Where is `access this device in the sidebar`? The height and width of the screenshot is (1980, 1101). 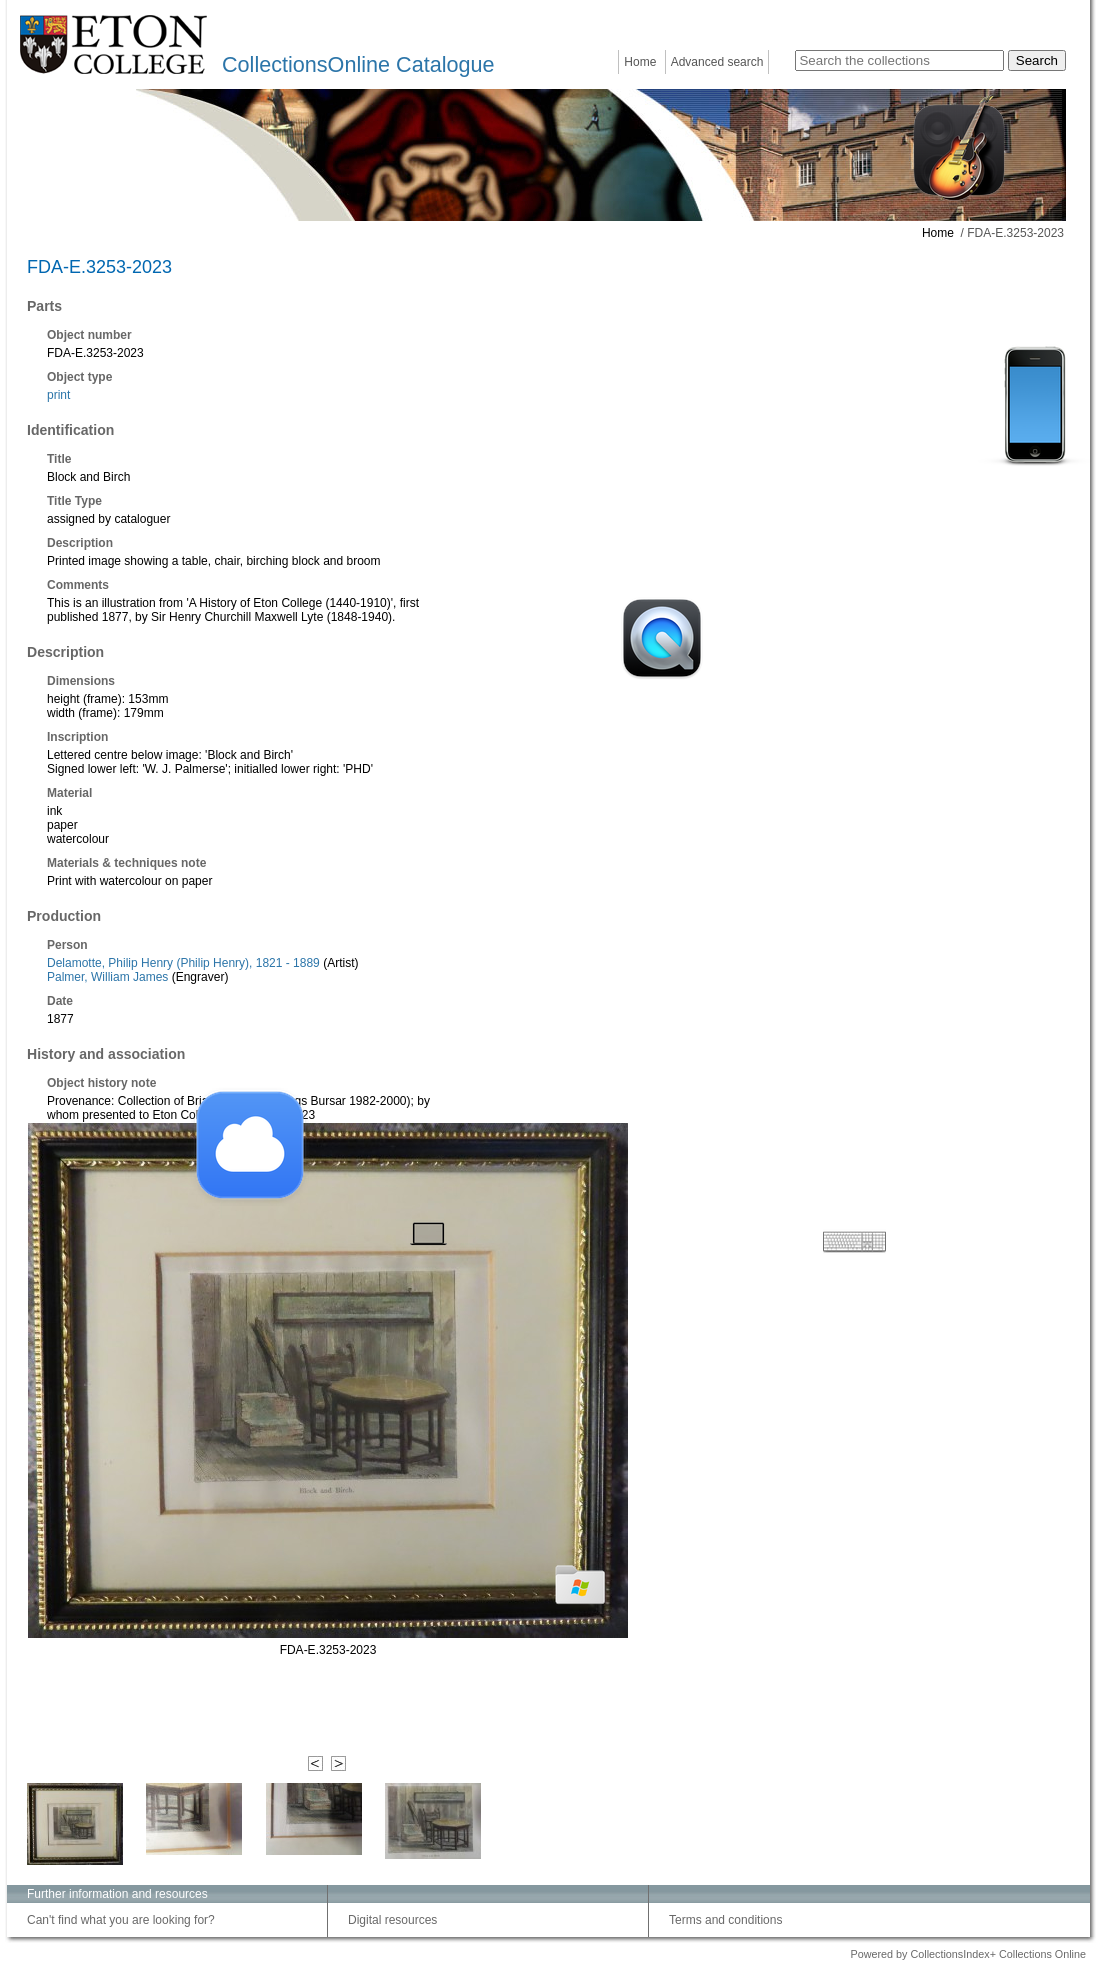 access this device in the sidebar is located at coordinates (428, 1233).